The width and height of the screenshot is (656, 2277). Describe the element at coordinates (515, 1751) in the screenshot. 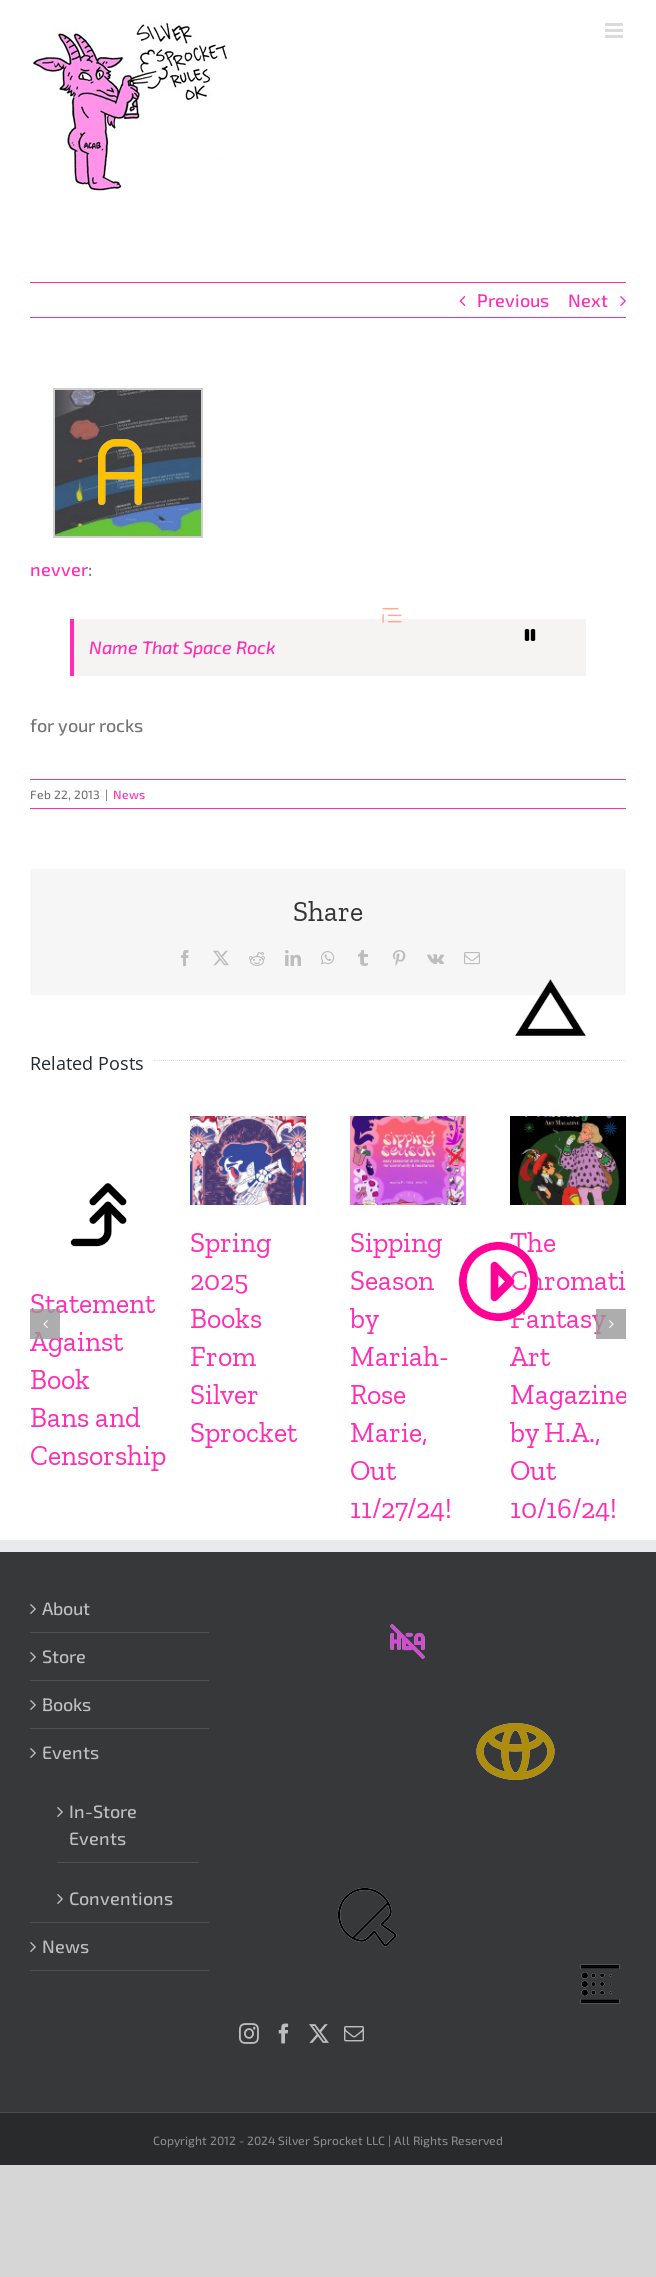

I see `Toyota brand logo` at that location.